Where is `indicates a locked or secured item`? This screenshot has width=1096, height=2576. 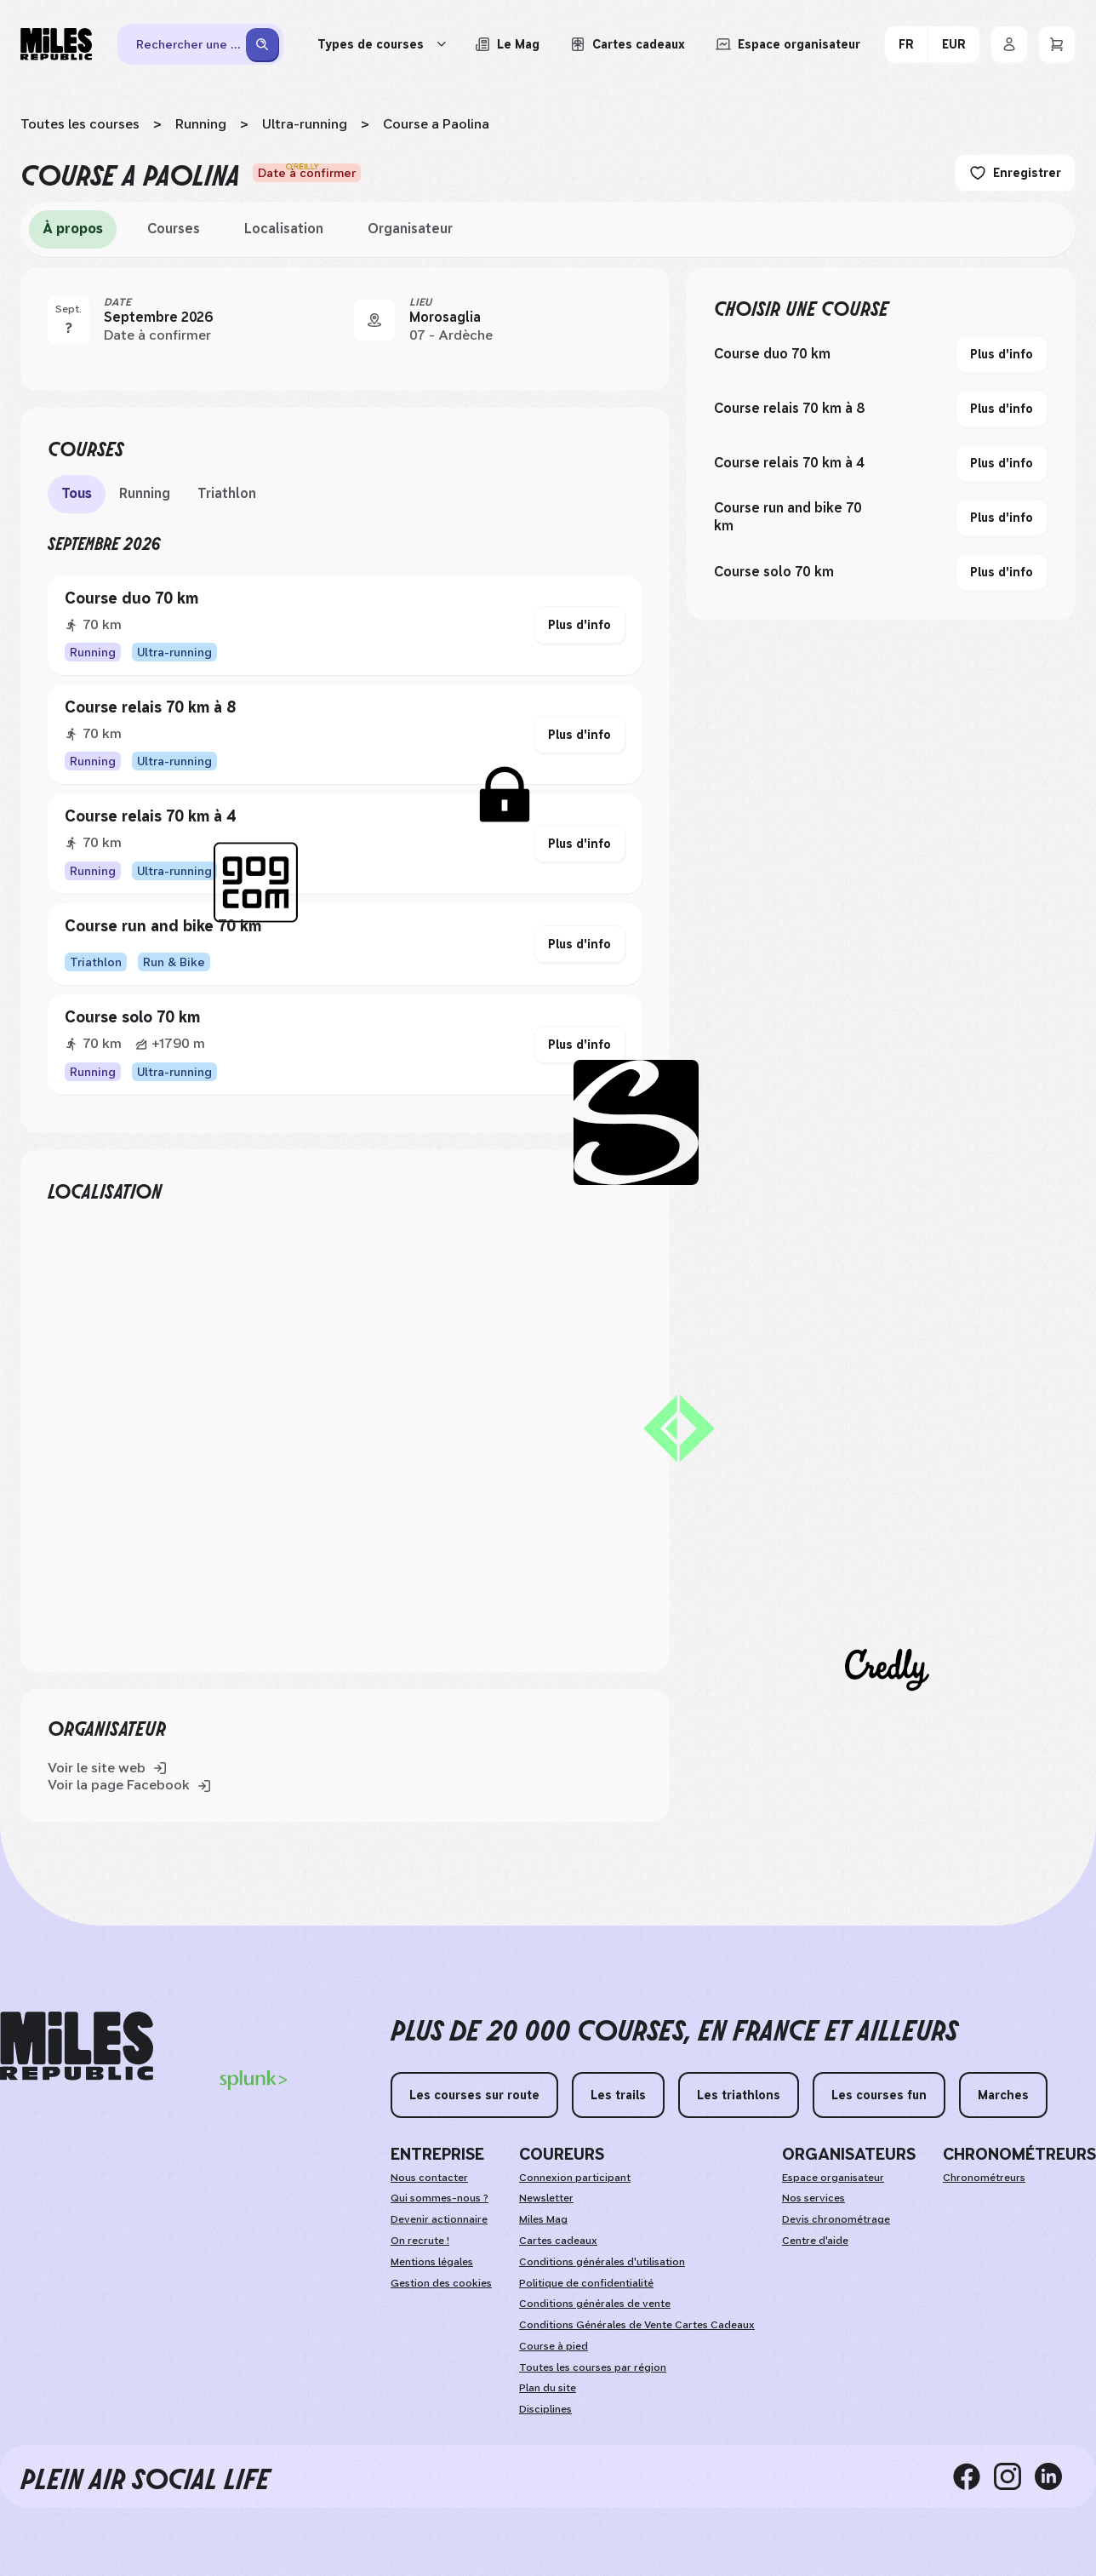 indicates a locked or secured item is located at coordinates (505, 794).